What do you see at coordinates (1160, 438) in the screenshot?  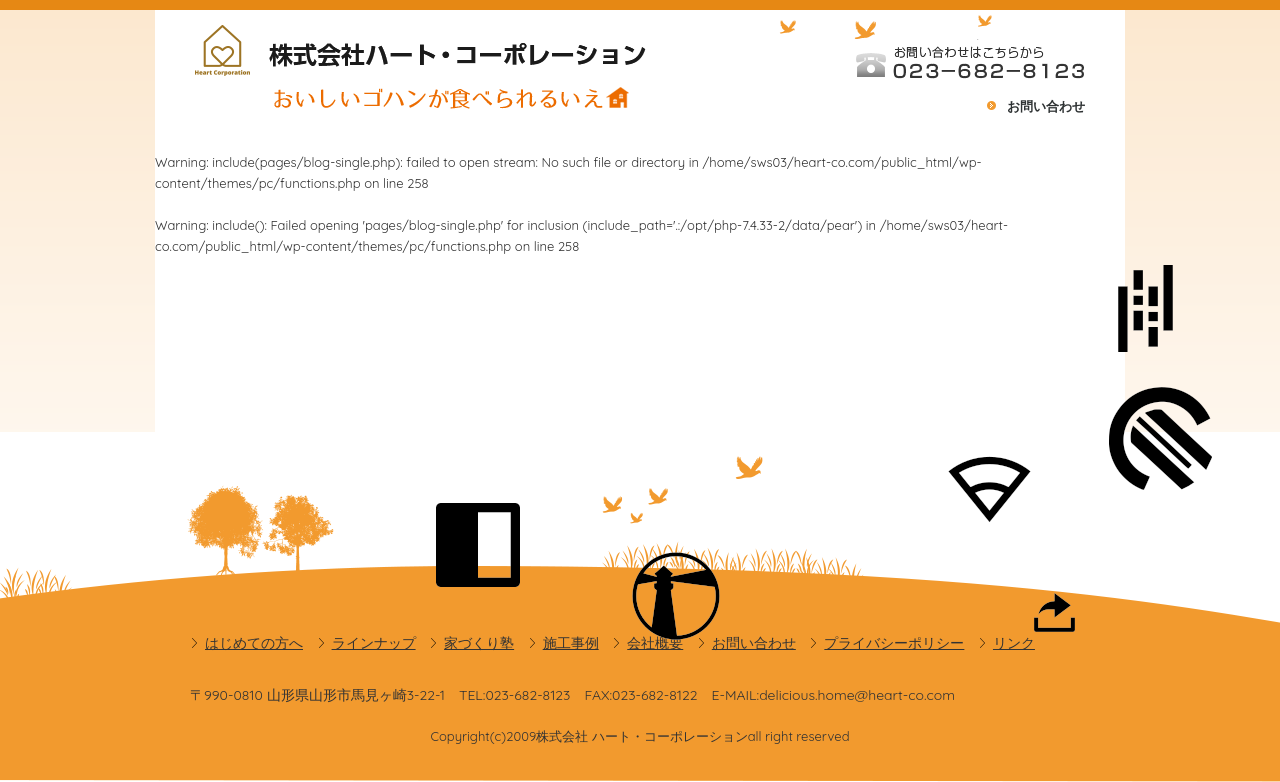 I see `autocannon HTTP benchmarking tool logo` at bounding box center [1160, 438].